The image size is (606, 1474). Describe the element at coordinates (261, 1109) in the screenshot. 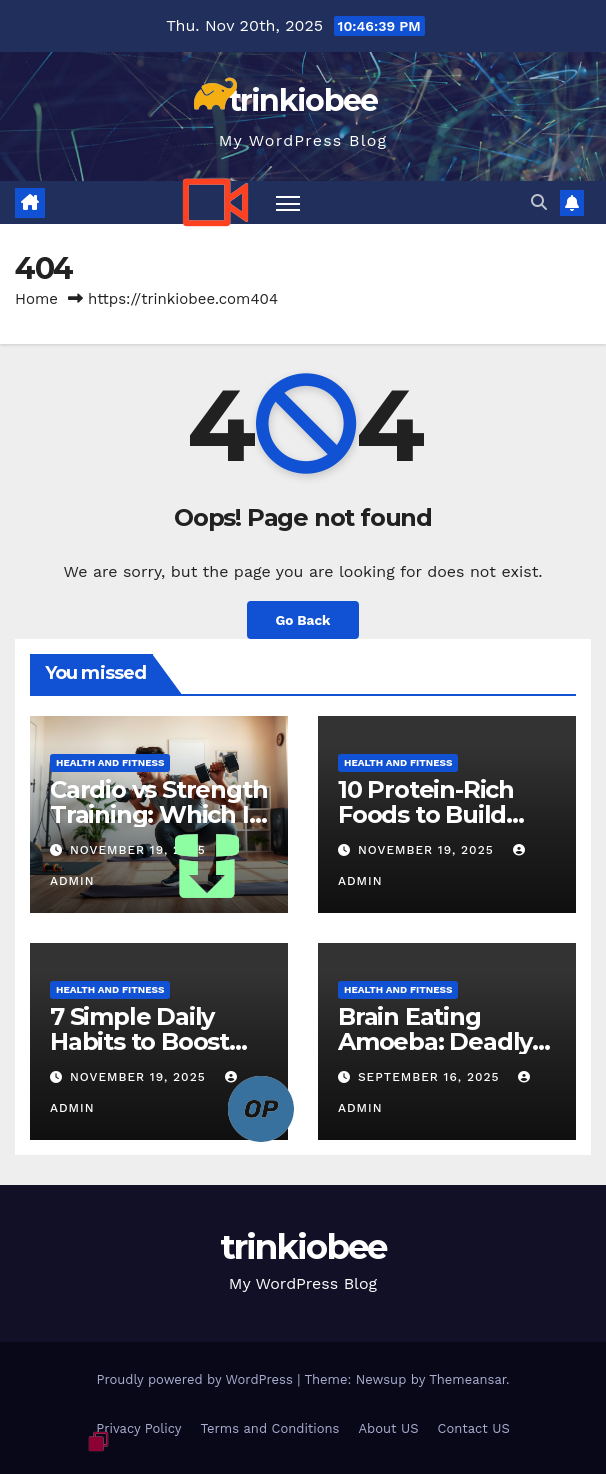

I see `optimism blockchain network logo` at that location.